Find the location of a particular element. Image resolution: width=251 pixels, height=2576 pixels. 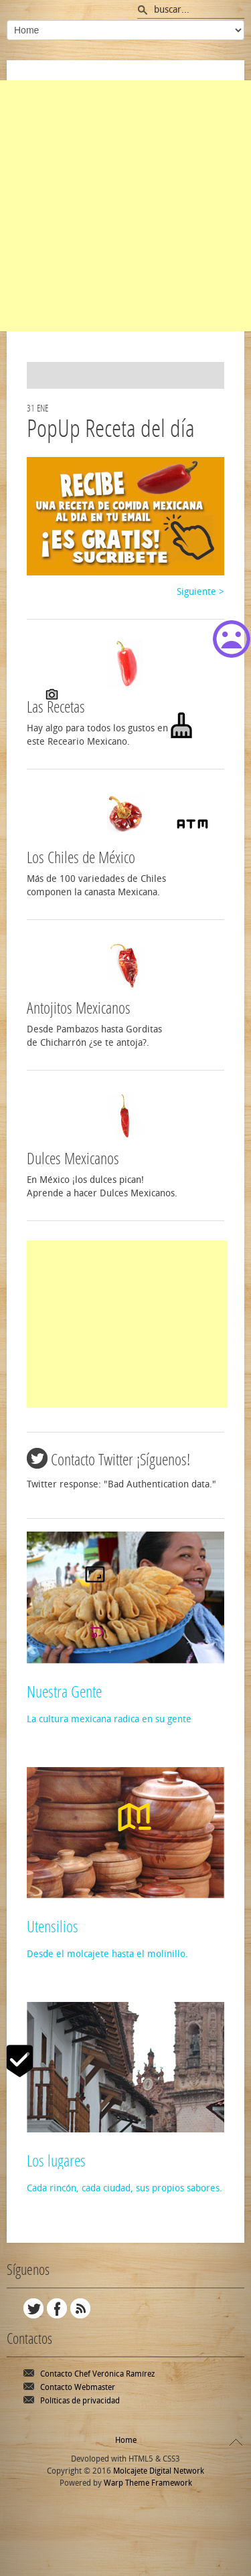

take a photo is located at coordinates (52, 695).